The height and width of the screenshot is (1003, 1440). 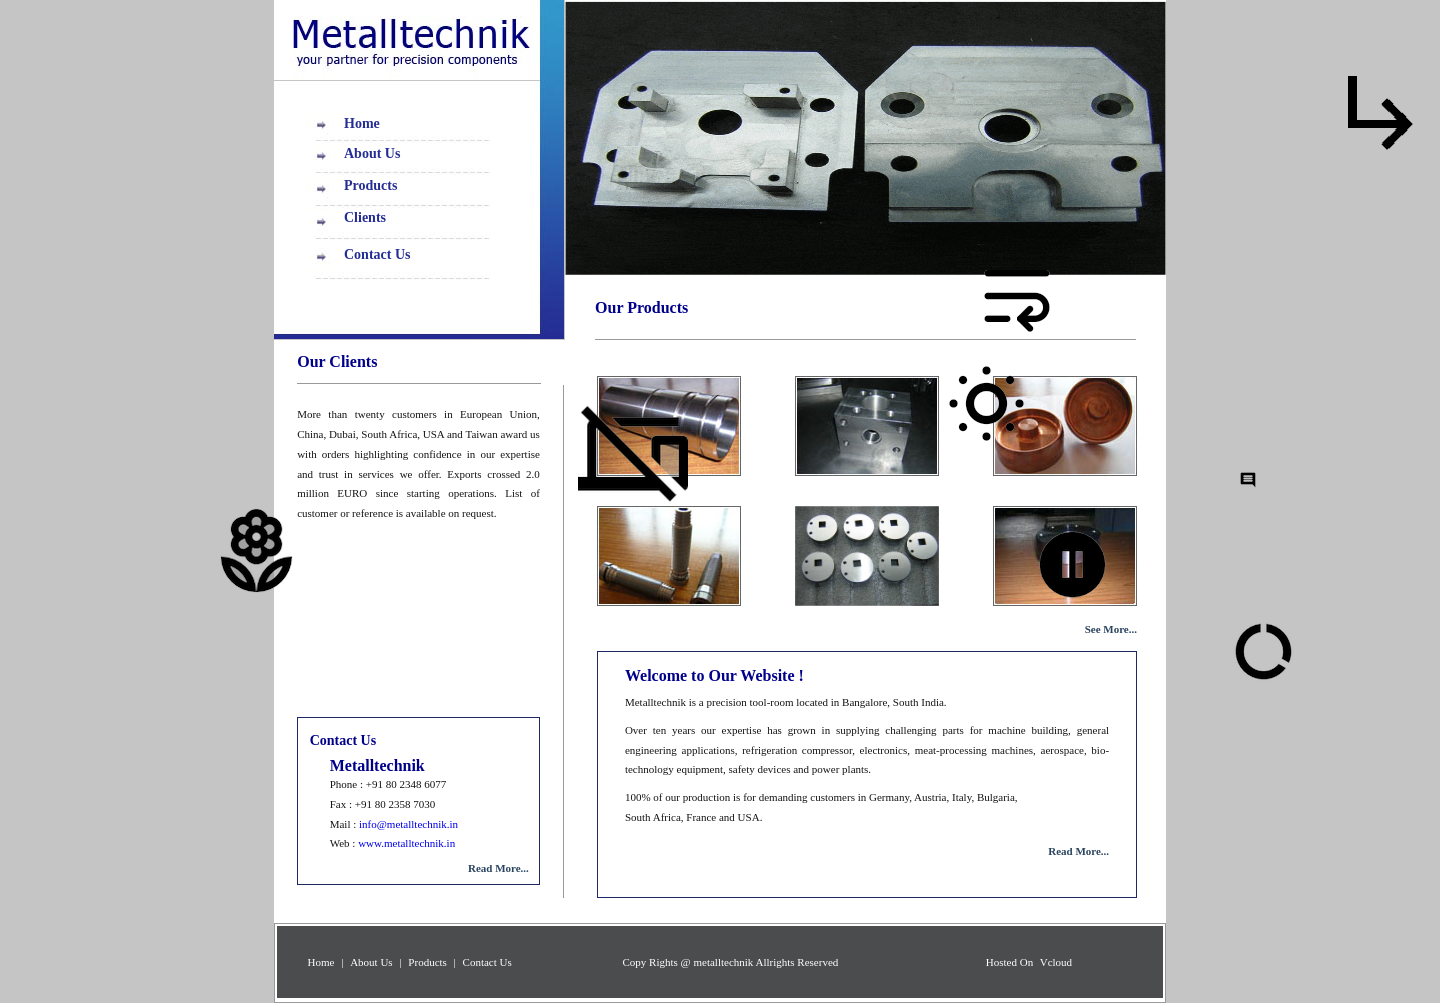 I want to click on open comments section, so click(x=1248, y=480).